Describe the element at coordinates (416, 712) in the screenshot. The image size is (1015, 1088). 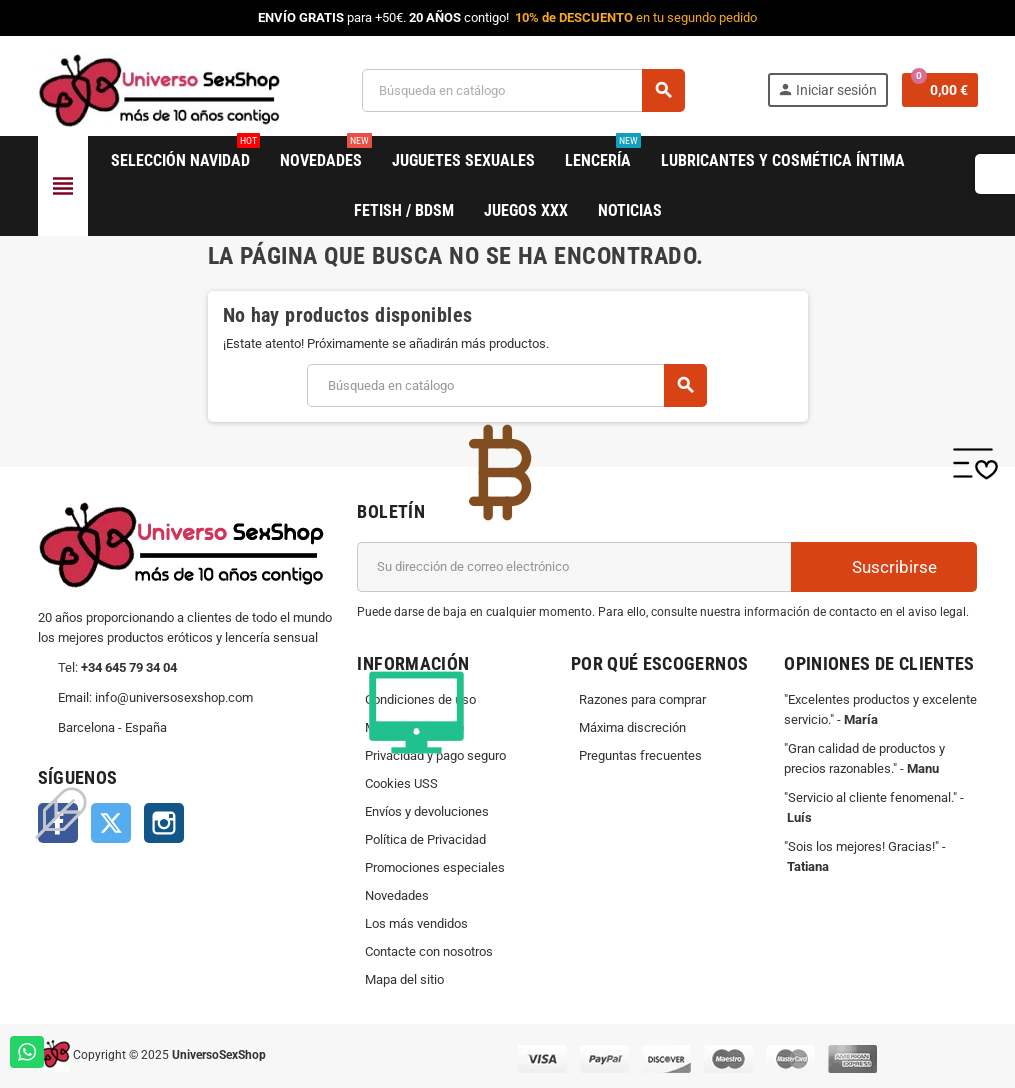
I see `switch to desktop view` at that location.